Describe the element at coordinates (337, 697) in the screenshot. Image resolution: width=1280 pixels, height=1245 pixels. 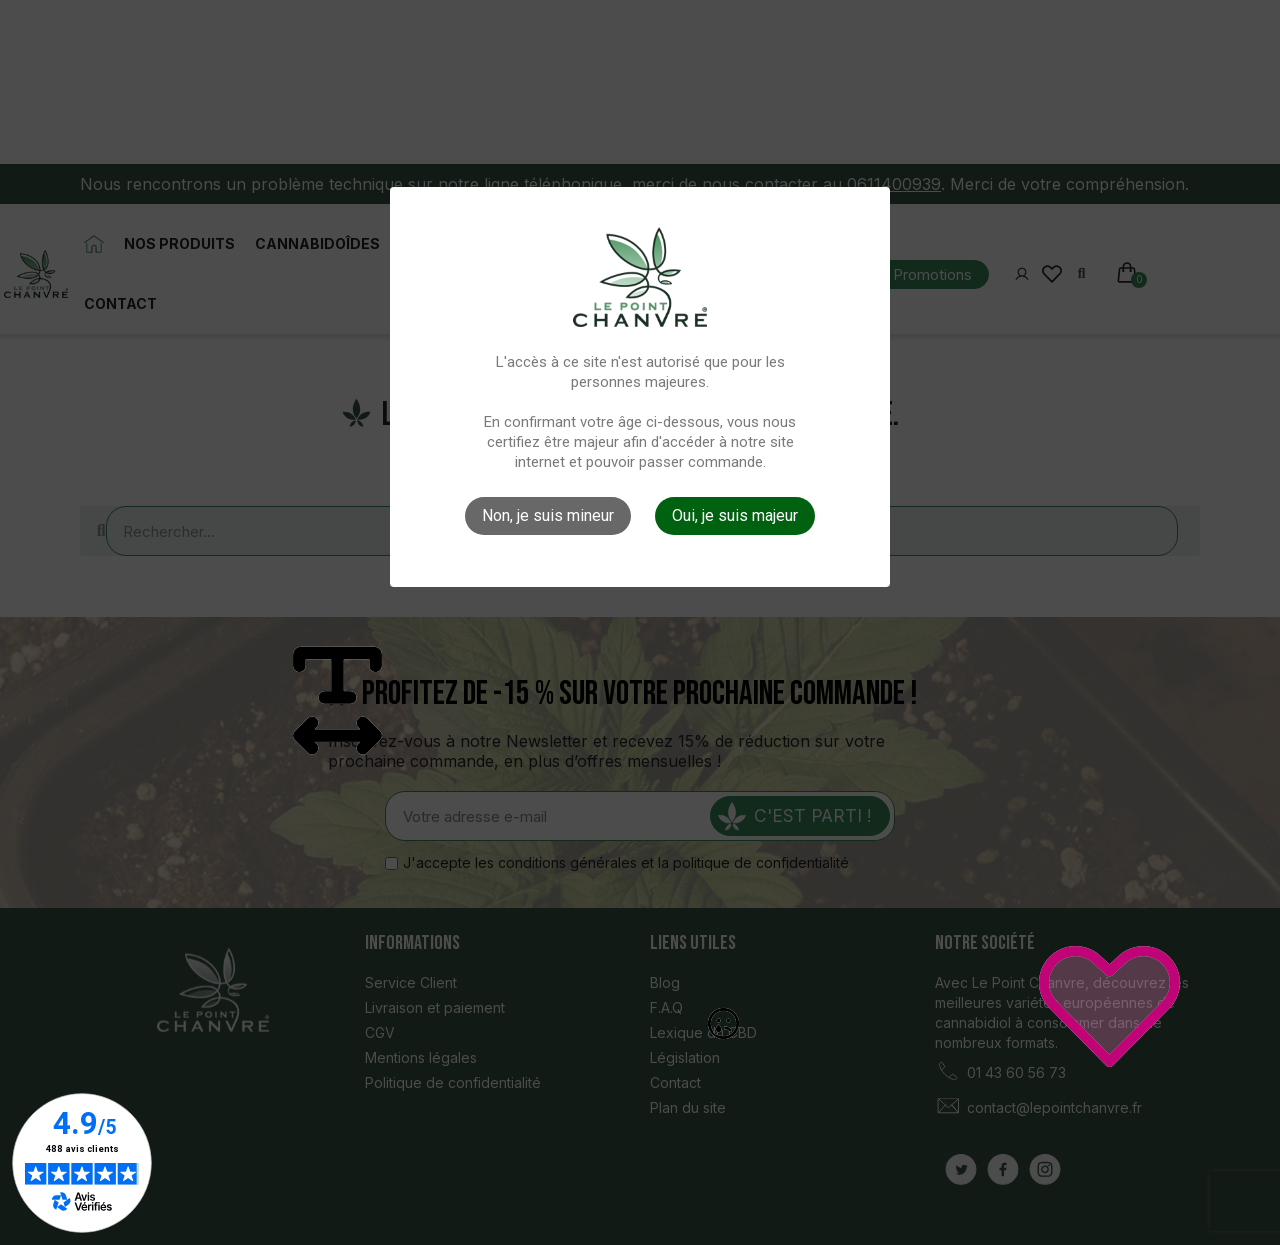
I see `adjust text width or horizontal spacing` at that location.